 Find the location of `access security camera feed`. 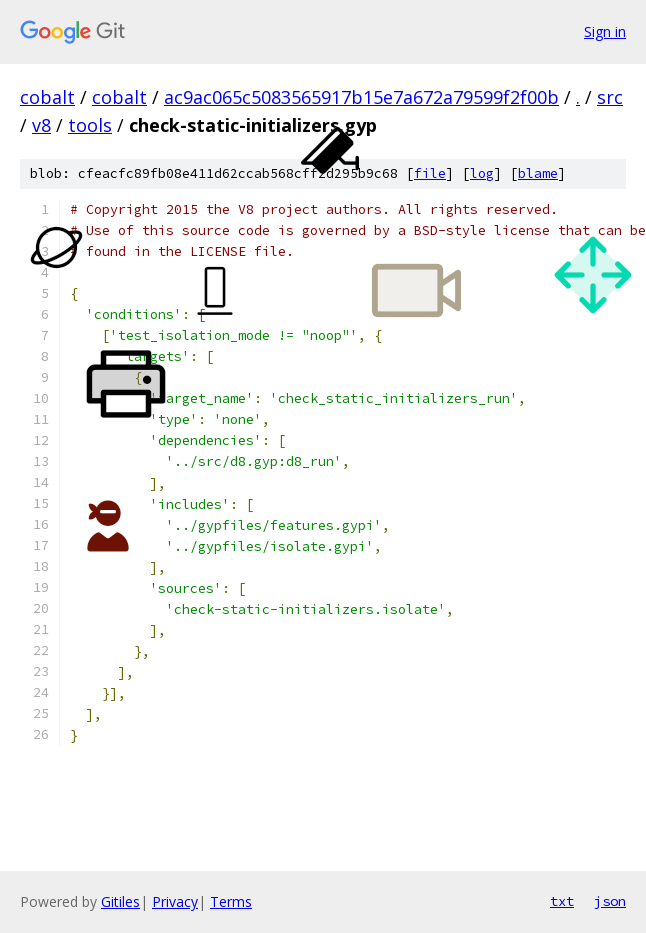

access security camera feed is located at coordinates (330, 154).